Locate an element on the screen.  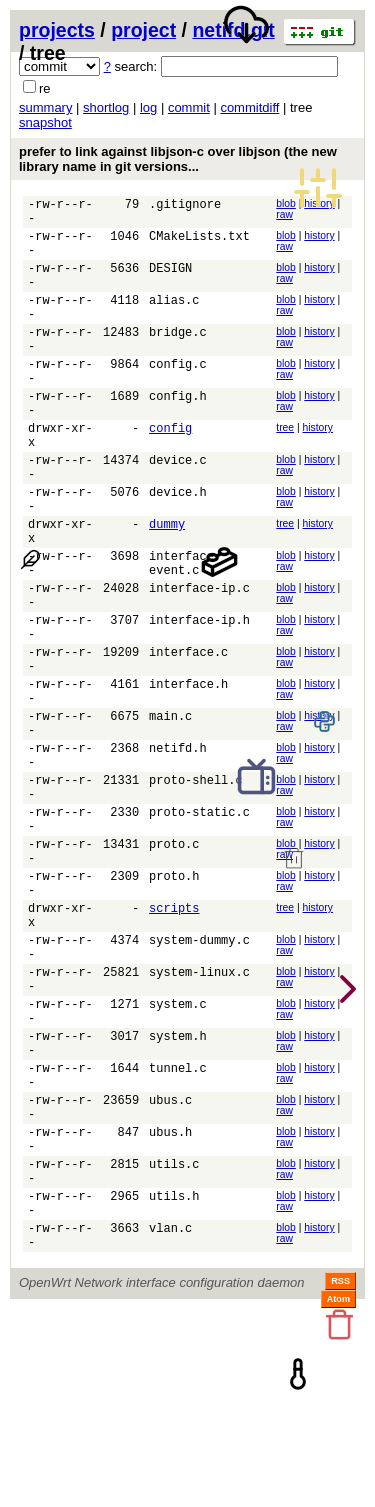
compose a new message or note is located at coordinates (30, 559).